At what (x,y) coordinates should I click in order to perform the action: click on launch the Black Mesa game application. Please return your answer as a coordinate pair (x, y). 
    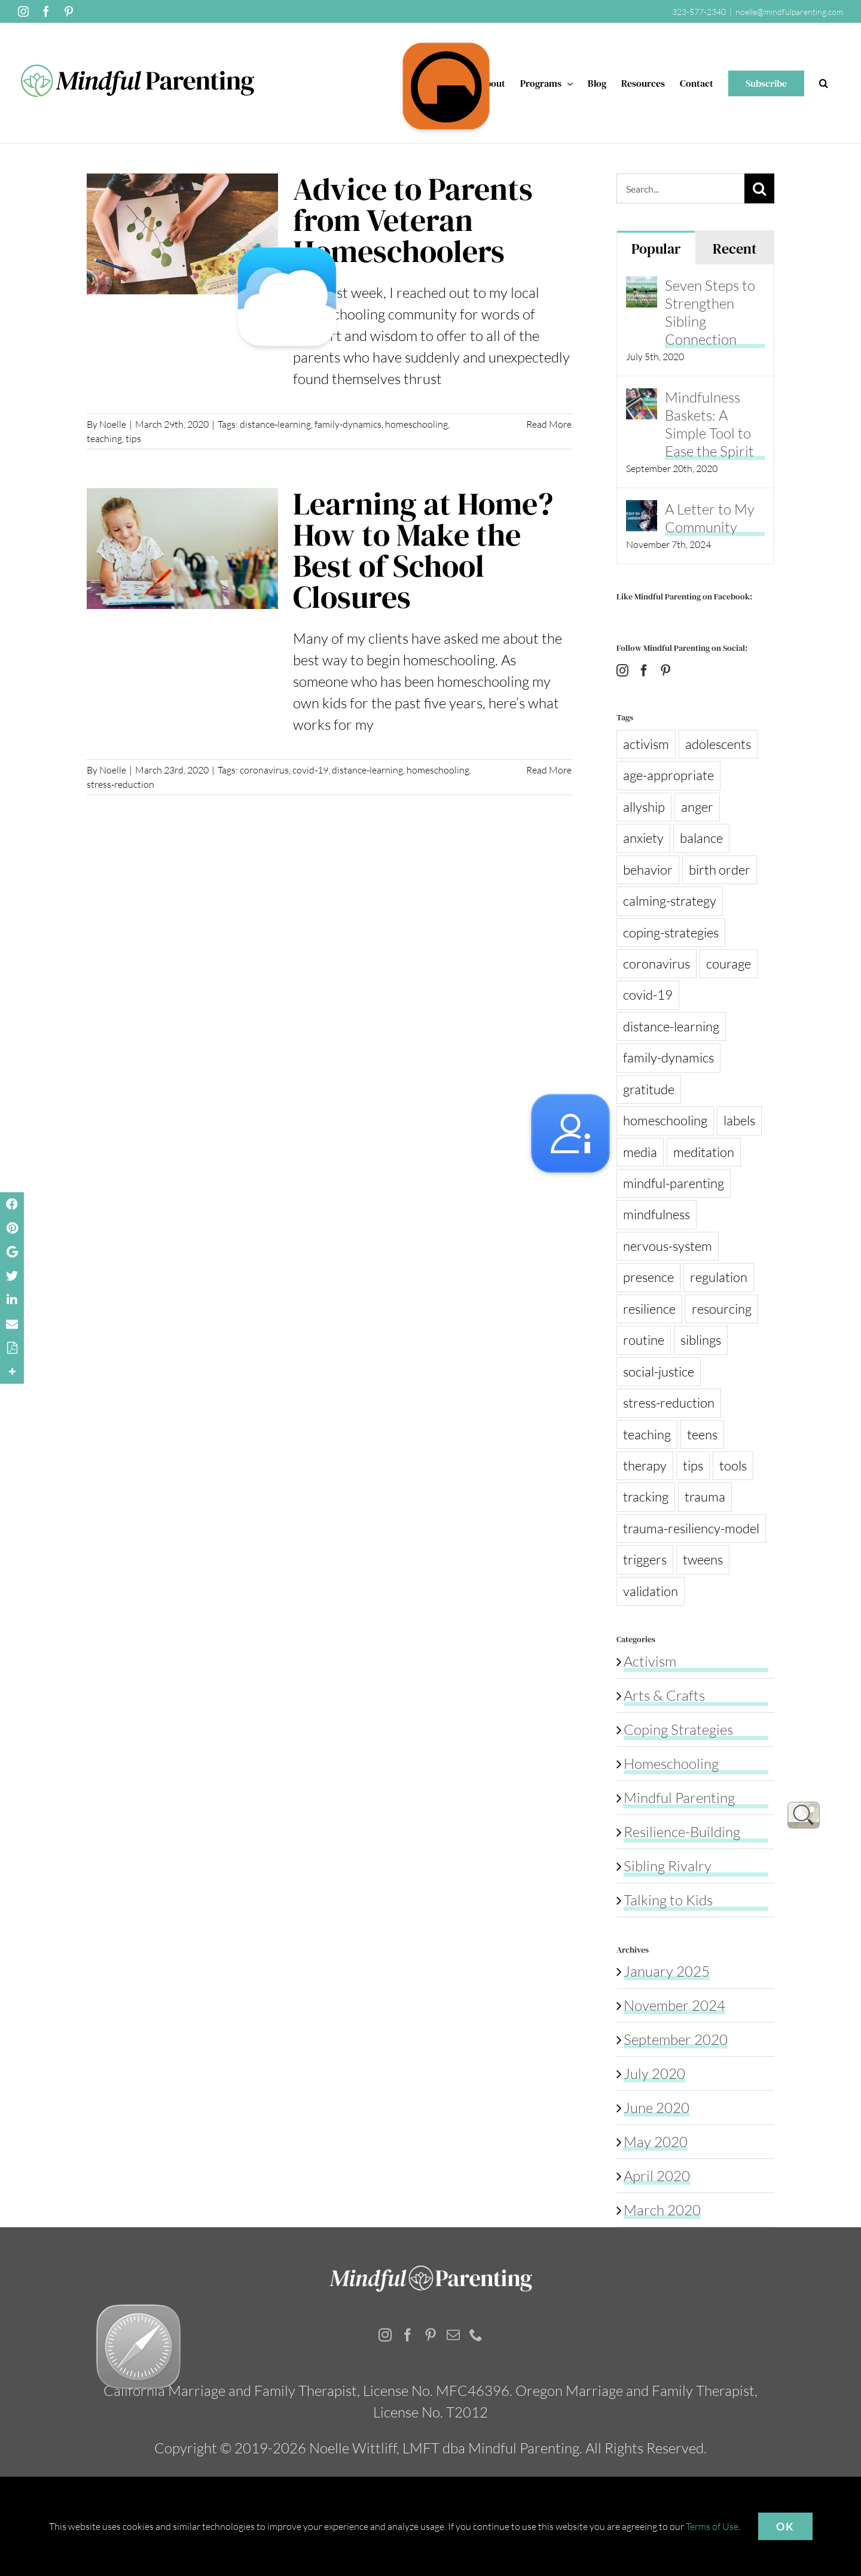
    Looking at the image, I should click on (446, 86).